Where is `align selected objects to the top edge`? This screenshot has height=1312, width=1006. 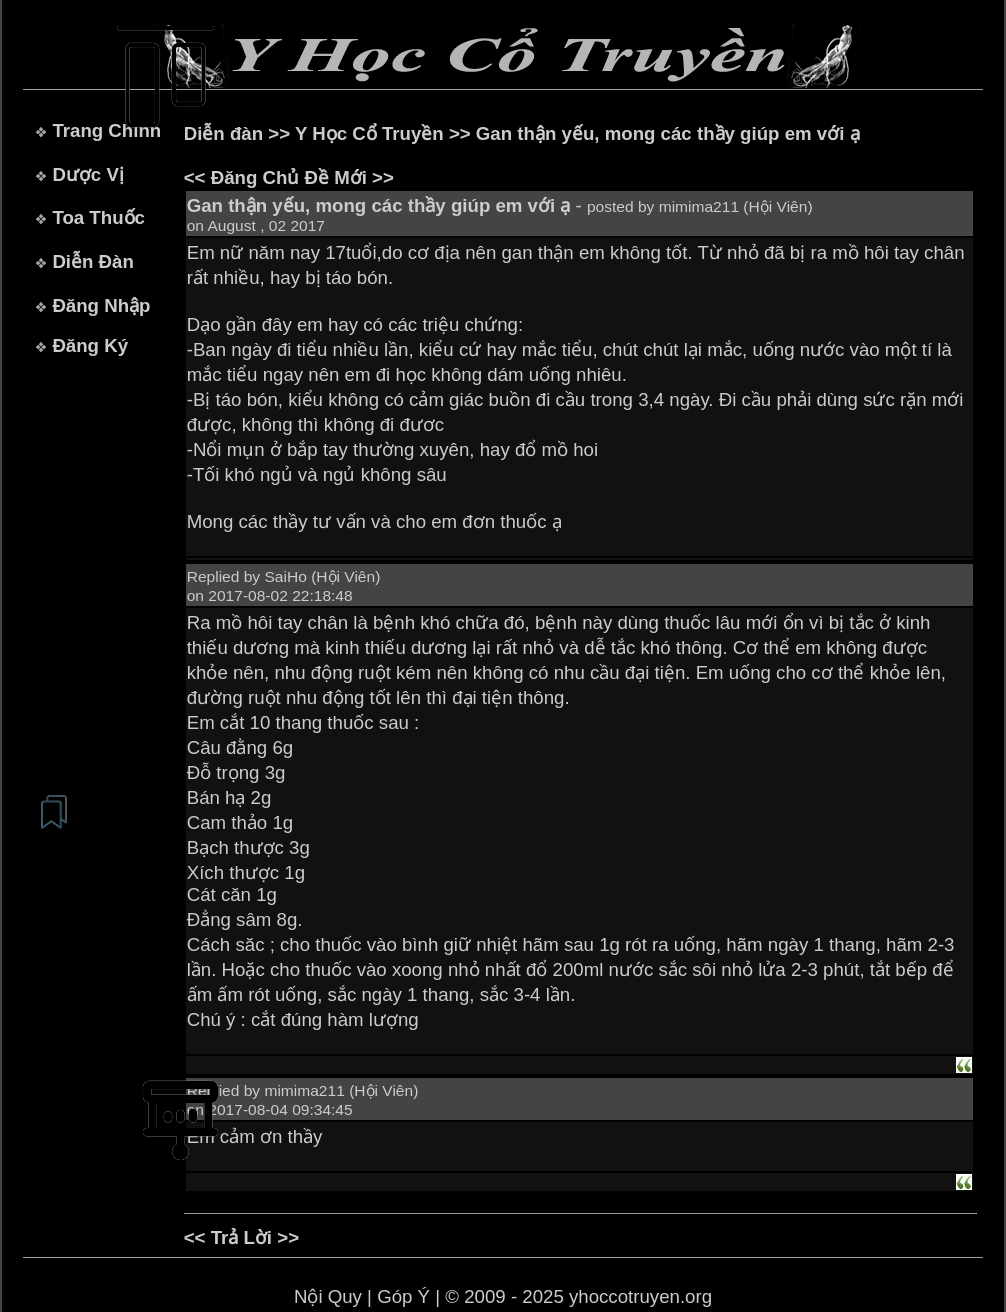 align selected objects to the top edge is located at coordinates (165, 74).